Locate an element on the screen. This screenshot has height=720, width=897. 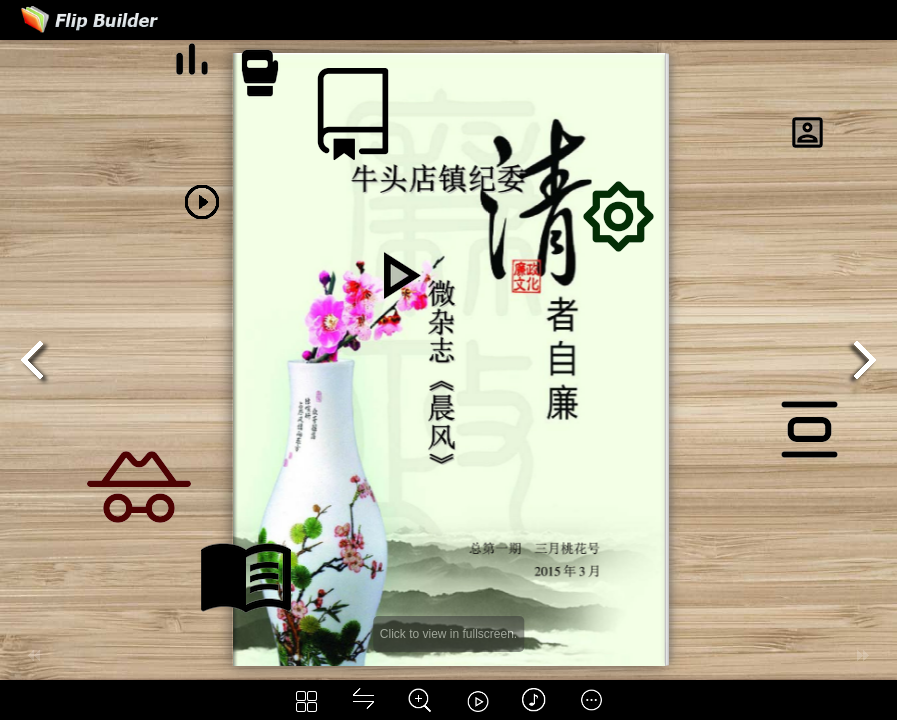
play video or audio content is located at coordinates (202, 202).